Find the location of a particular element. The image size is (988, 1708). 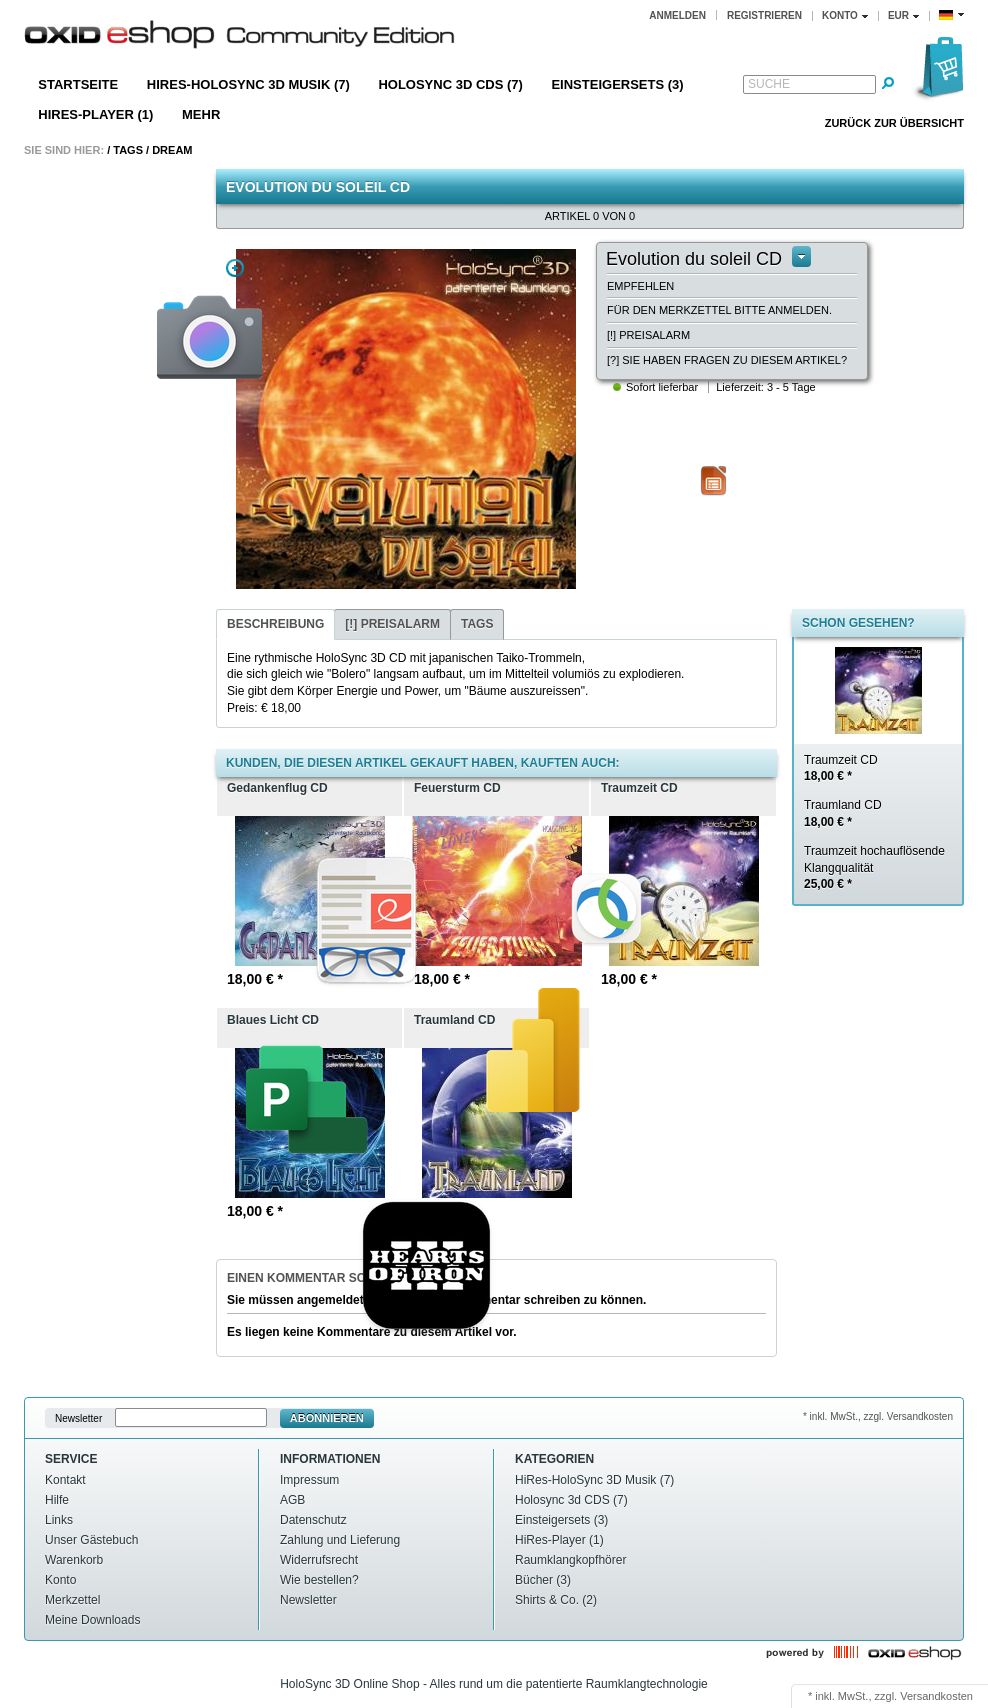

launch Hearts of Iron 3 strategy game is located at coordinates (426, 1265).